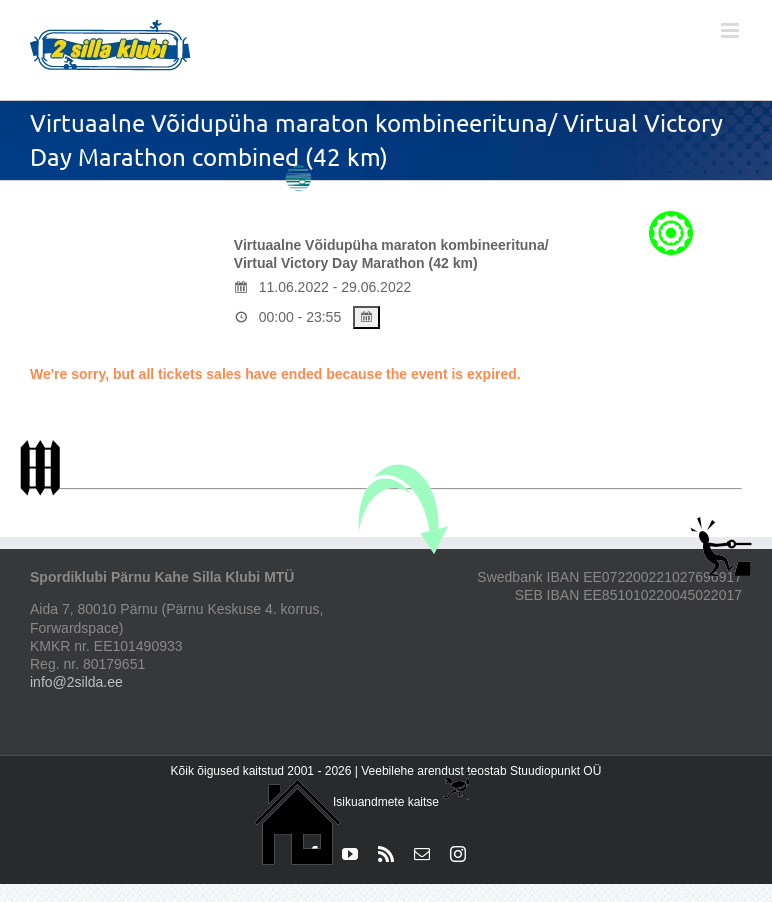 The image size is (772, 902). Describe the element at coordinates (721, 544) in the screenshot. I see `pull or drag an object` at that location.